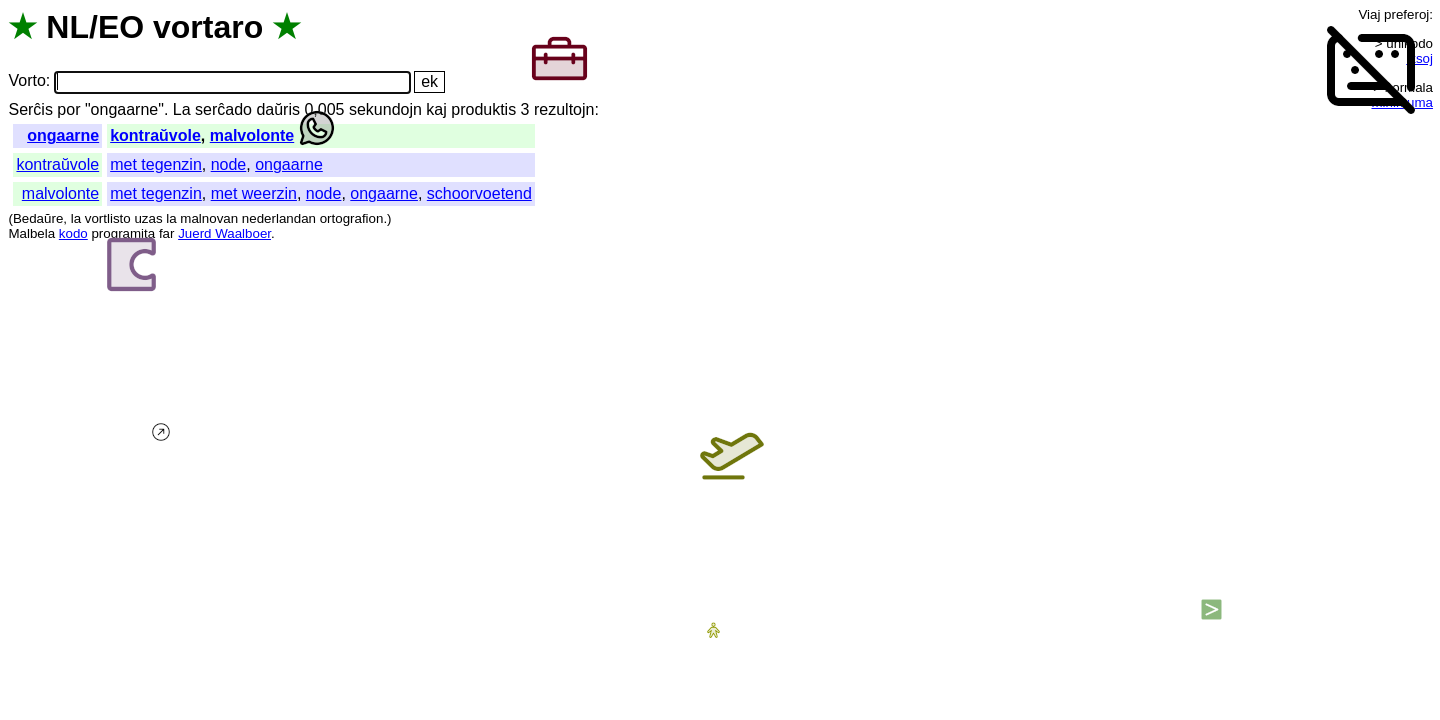 This screenshot has width=1440, height=720. I want to click on access tools and settings, so click(559, 60).